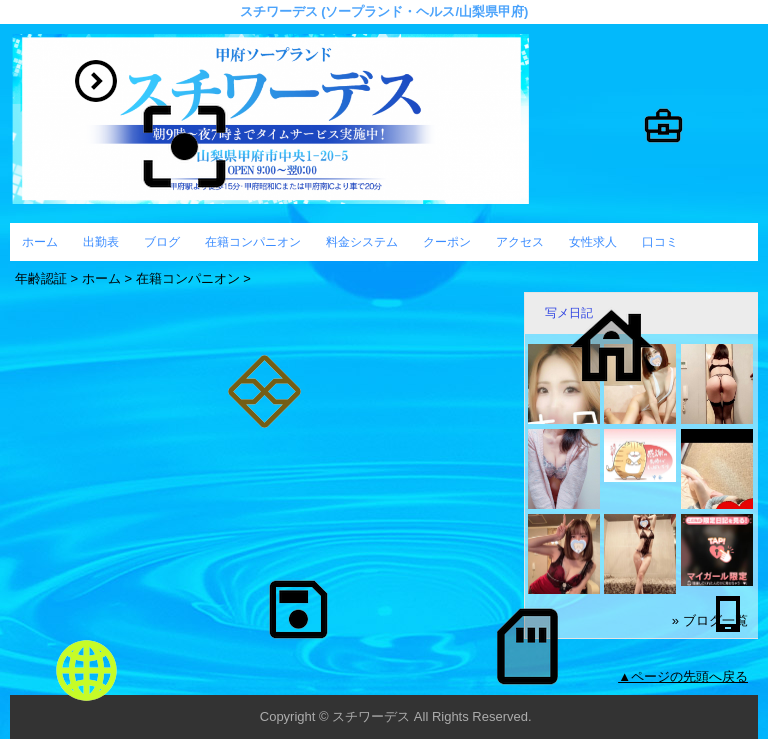 Image resolution: width=768 pixels, height=739 pixels. What do you see at coordinates (611, 347) in the screenshot?
I see `navigate to home screen` at bounding box center [611, 347].